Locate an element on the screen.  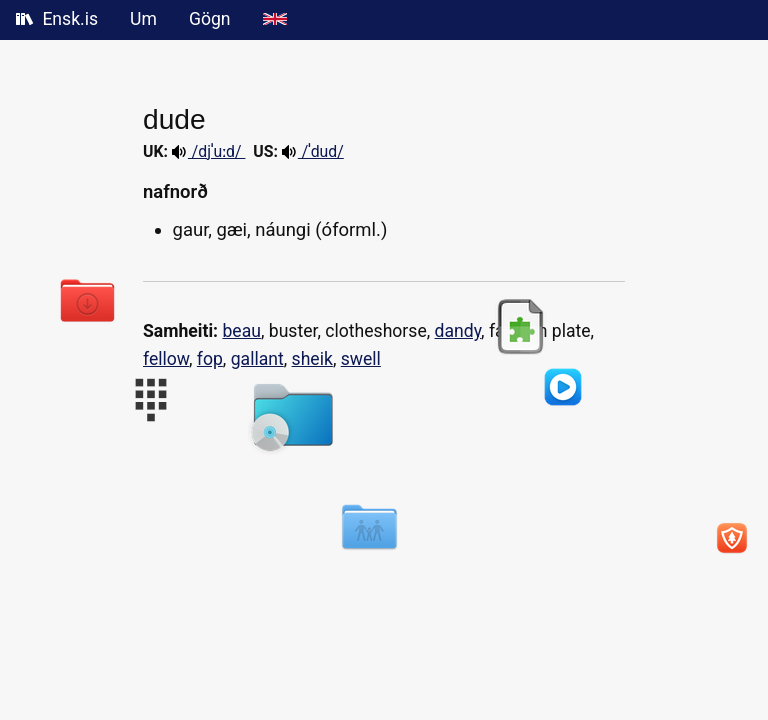
open firewatch app is located at coordinates (732, 538).